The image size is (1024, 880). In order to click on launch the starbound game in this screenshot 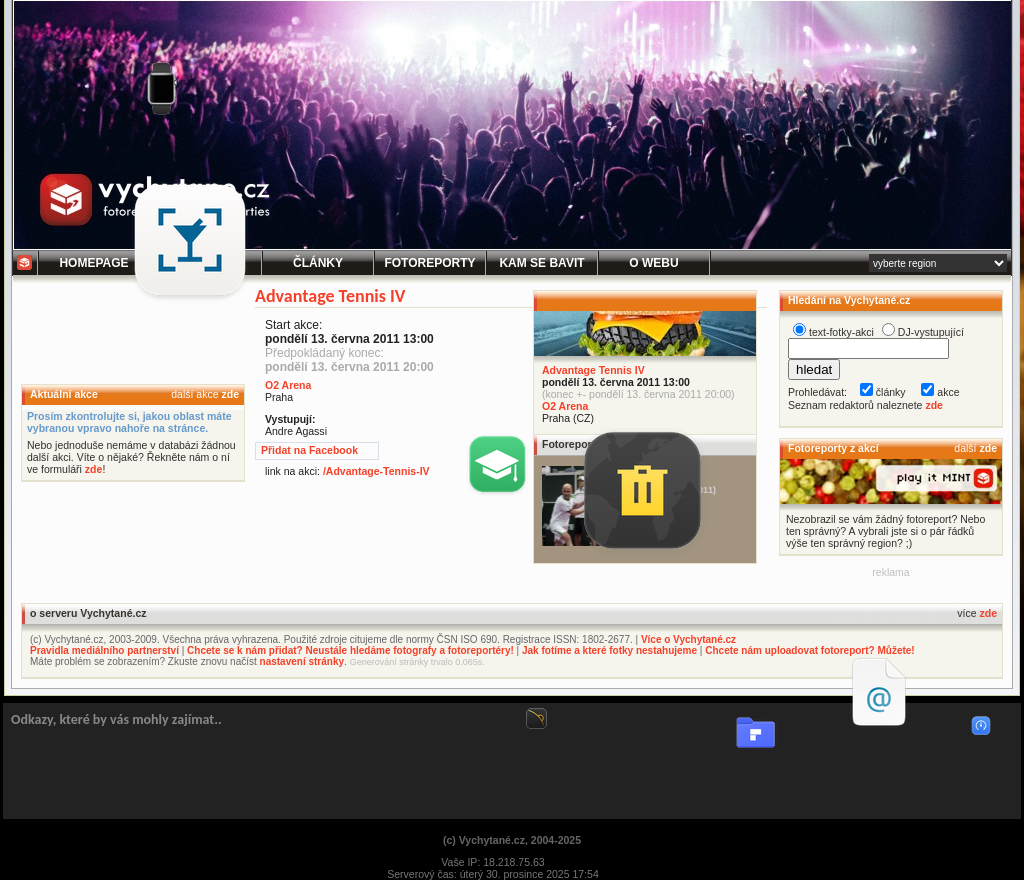, I will do `click(536, 718)`.